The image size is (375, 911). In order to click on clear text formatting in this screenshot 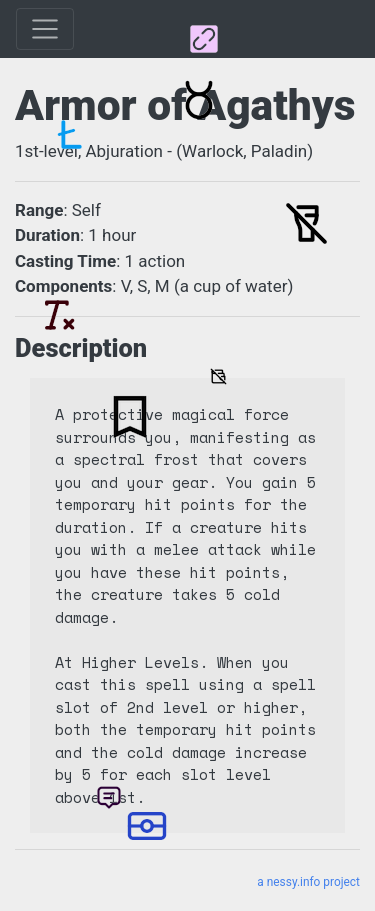, I will do `click(56, 315)`.